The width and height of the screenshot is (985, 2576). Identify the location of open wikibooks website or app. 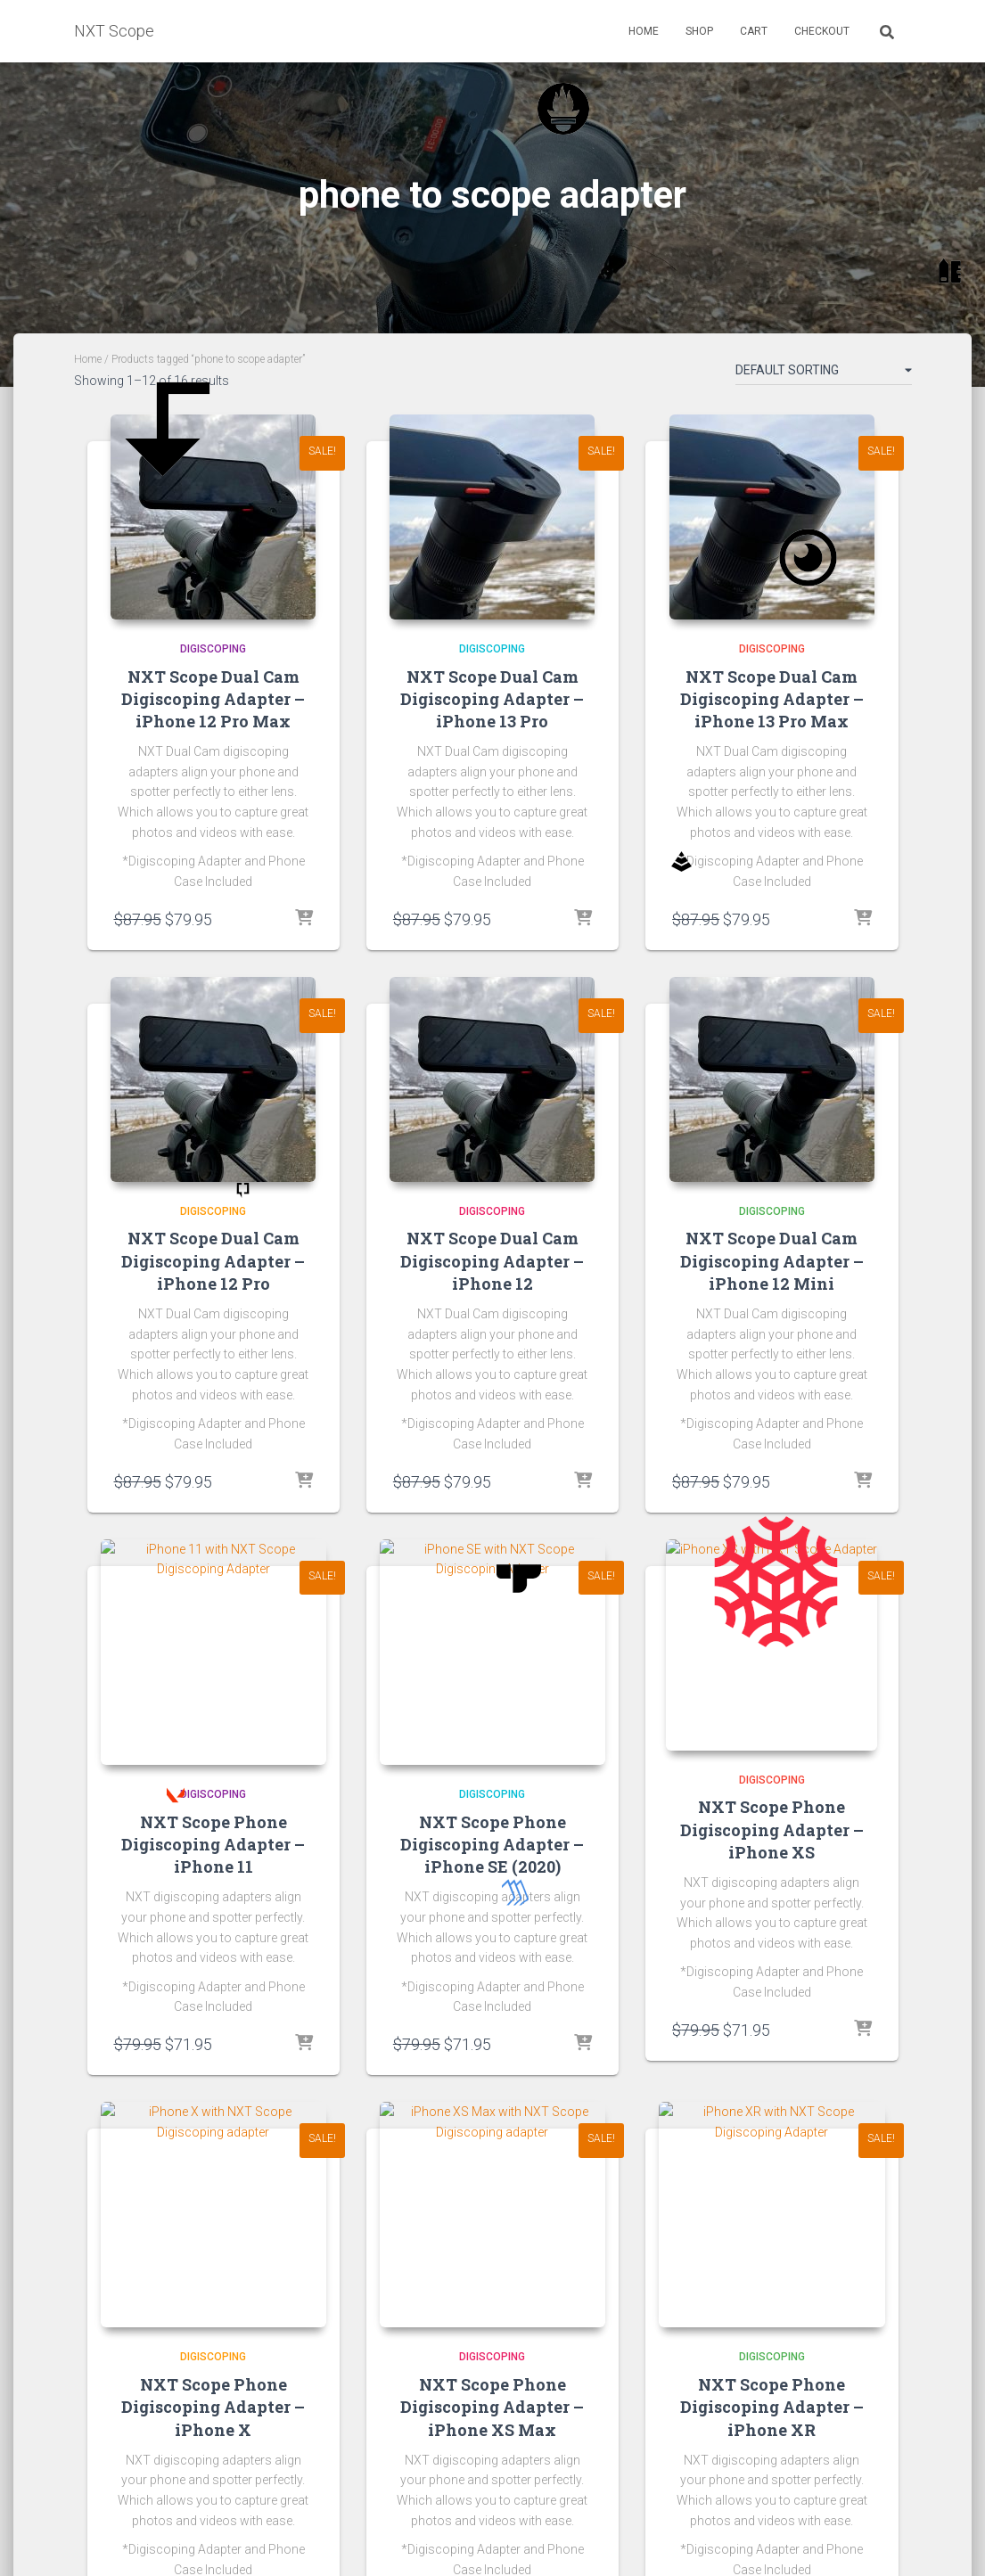
(515, 1892).